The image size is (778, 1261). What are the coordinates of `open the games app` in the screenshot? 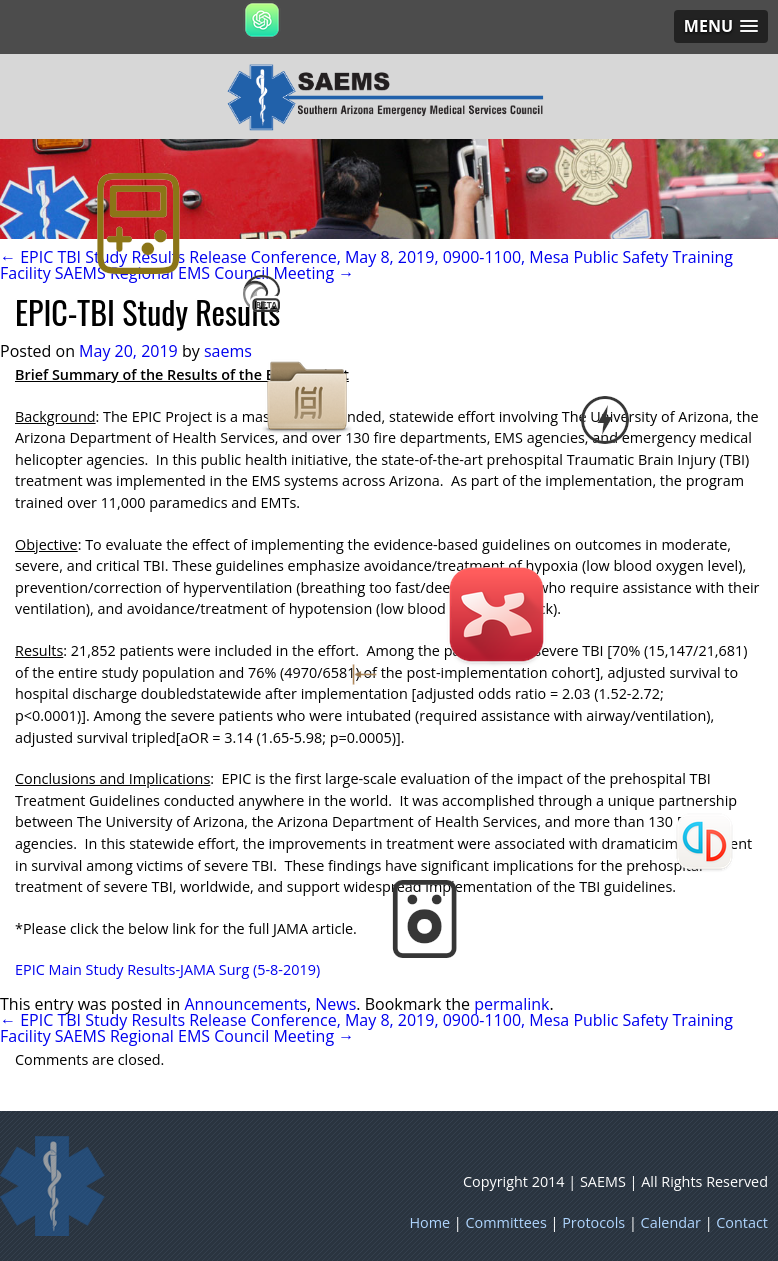 It's located at (141, 223).